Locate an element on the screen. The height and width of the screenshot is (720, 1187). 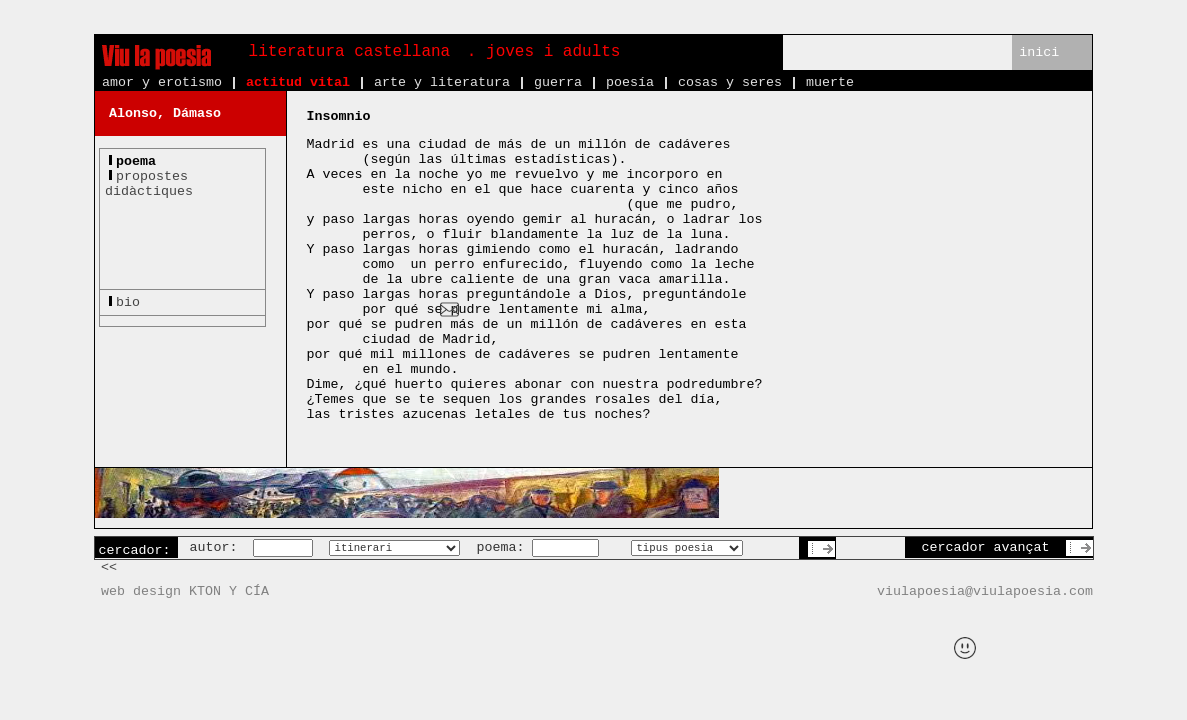
open email application is located at coordinates (449, 309).